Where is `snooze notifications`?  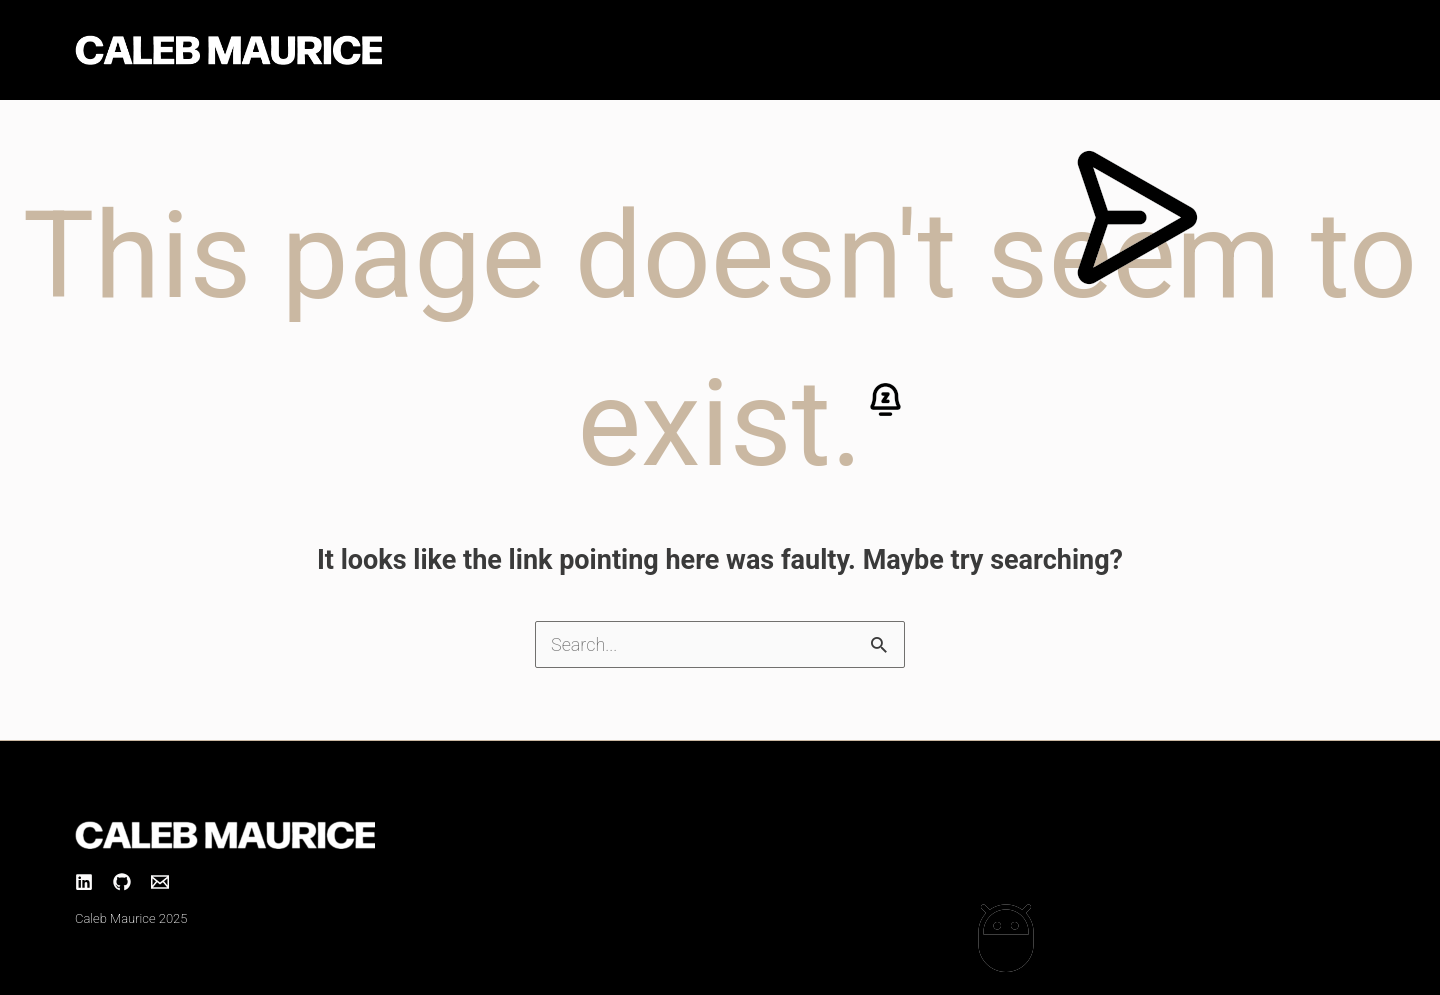 snooze notifications is located at coordinates (885, 399).